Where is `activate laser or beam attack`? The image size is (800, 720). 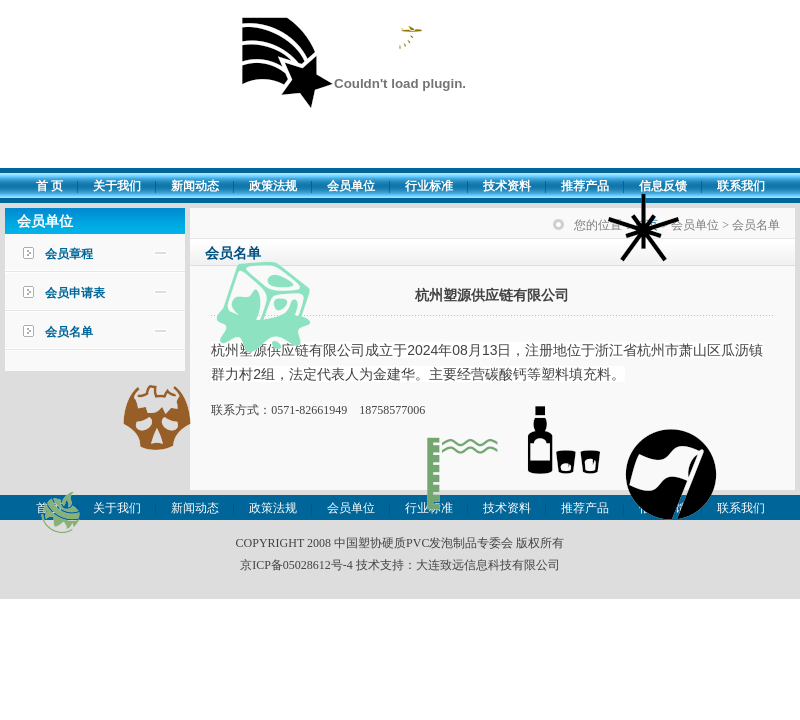 activate laser or beam attack is located at coordinates (643, 227).